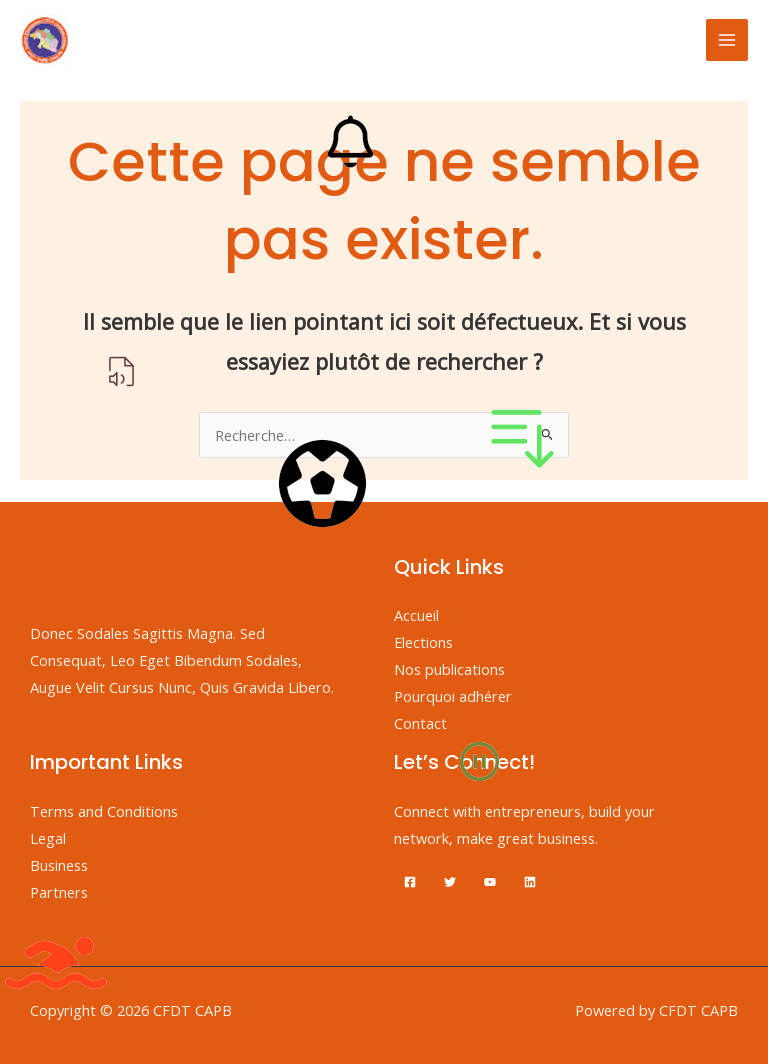  I want to click on pause media playback, so click(479, 761).